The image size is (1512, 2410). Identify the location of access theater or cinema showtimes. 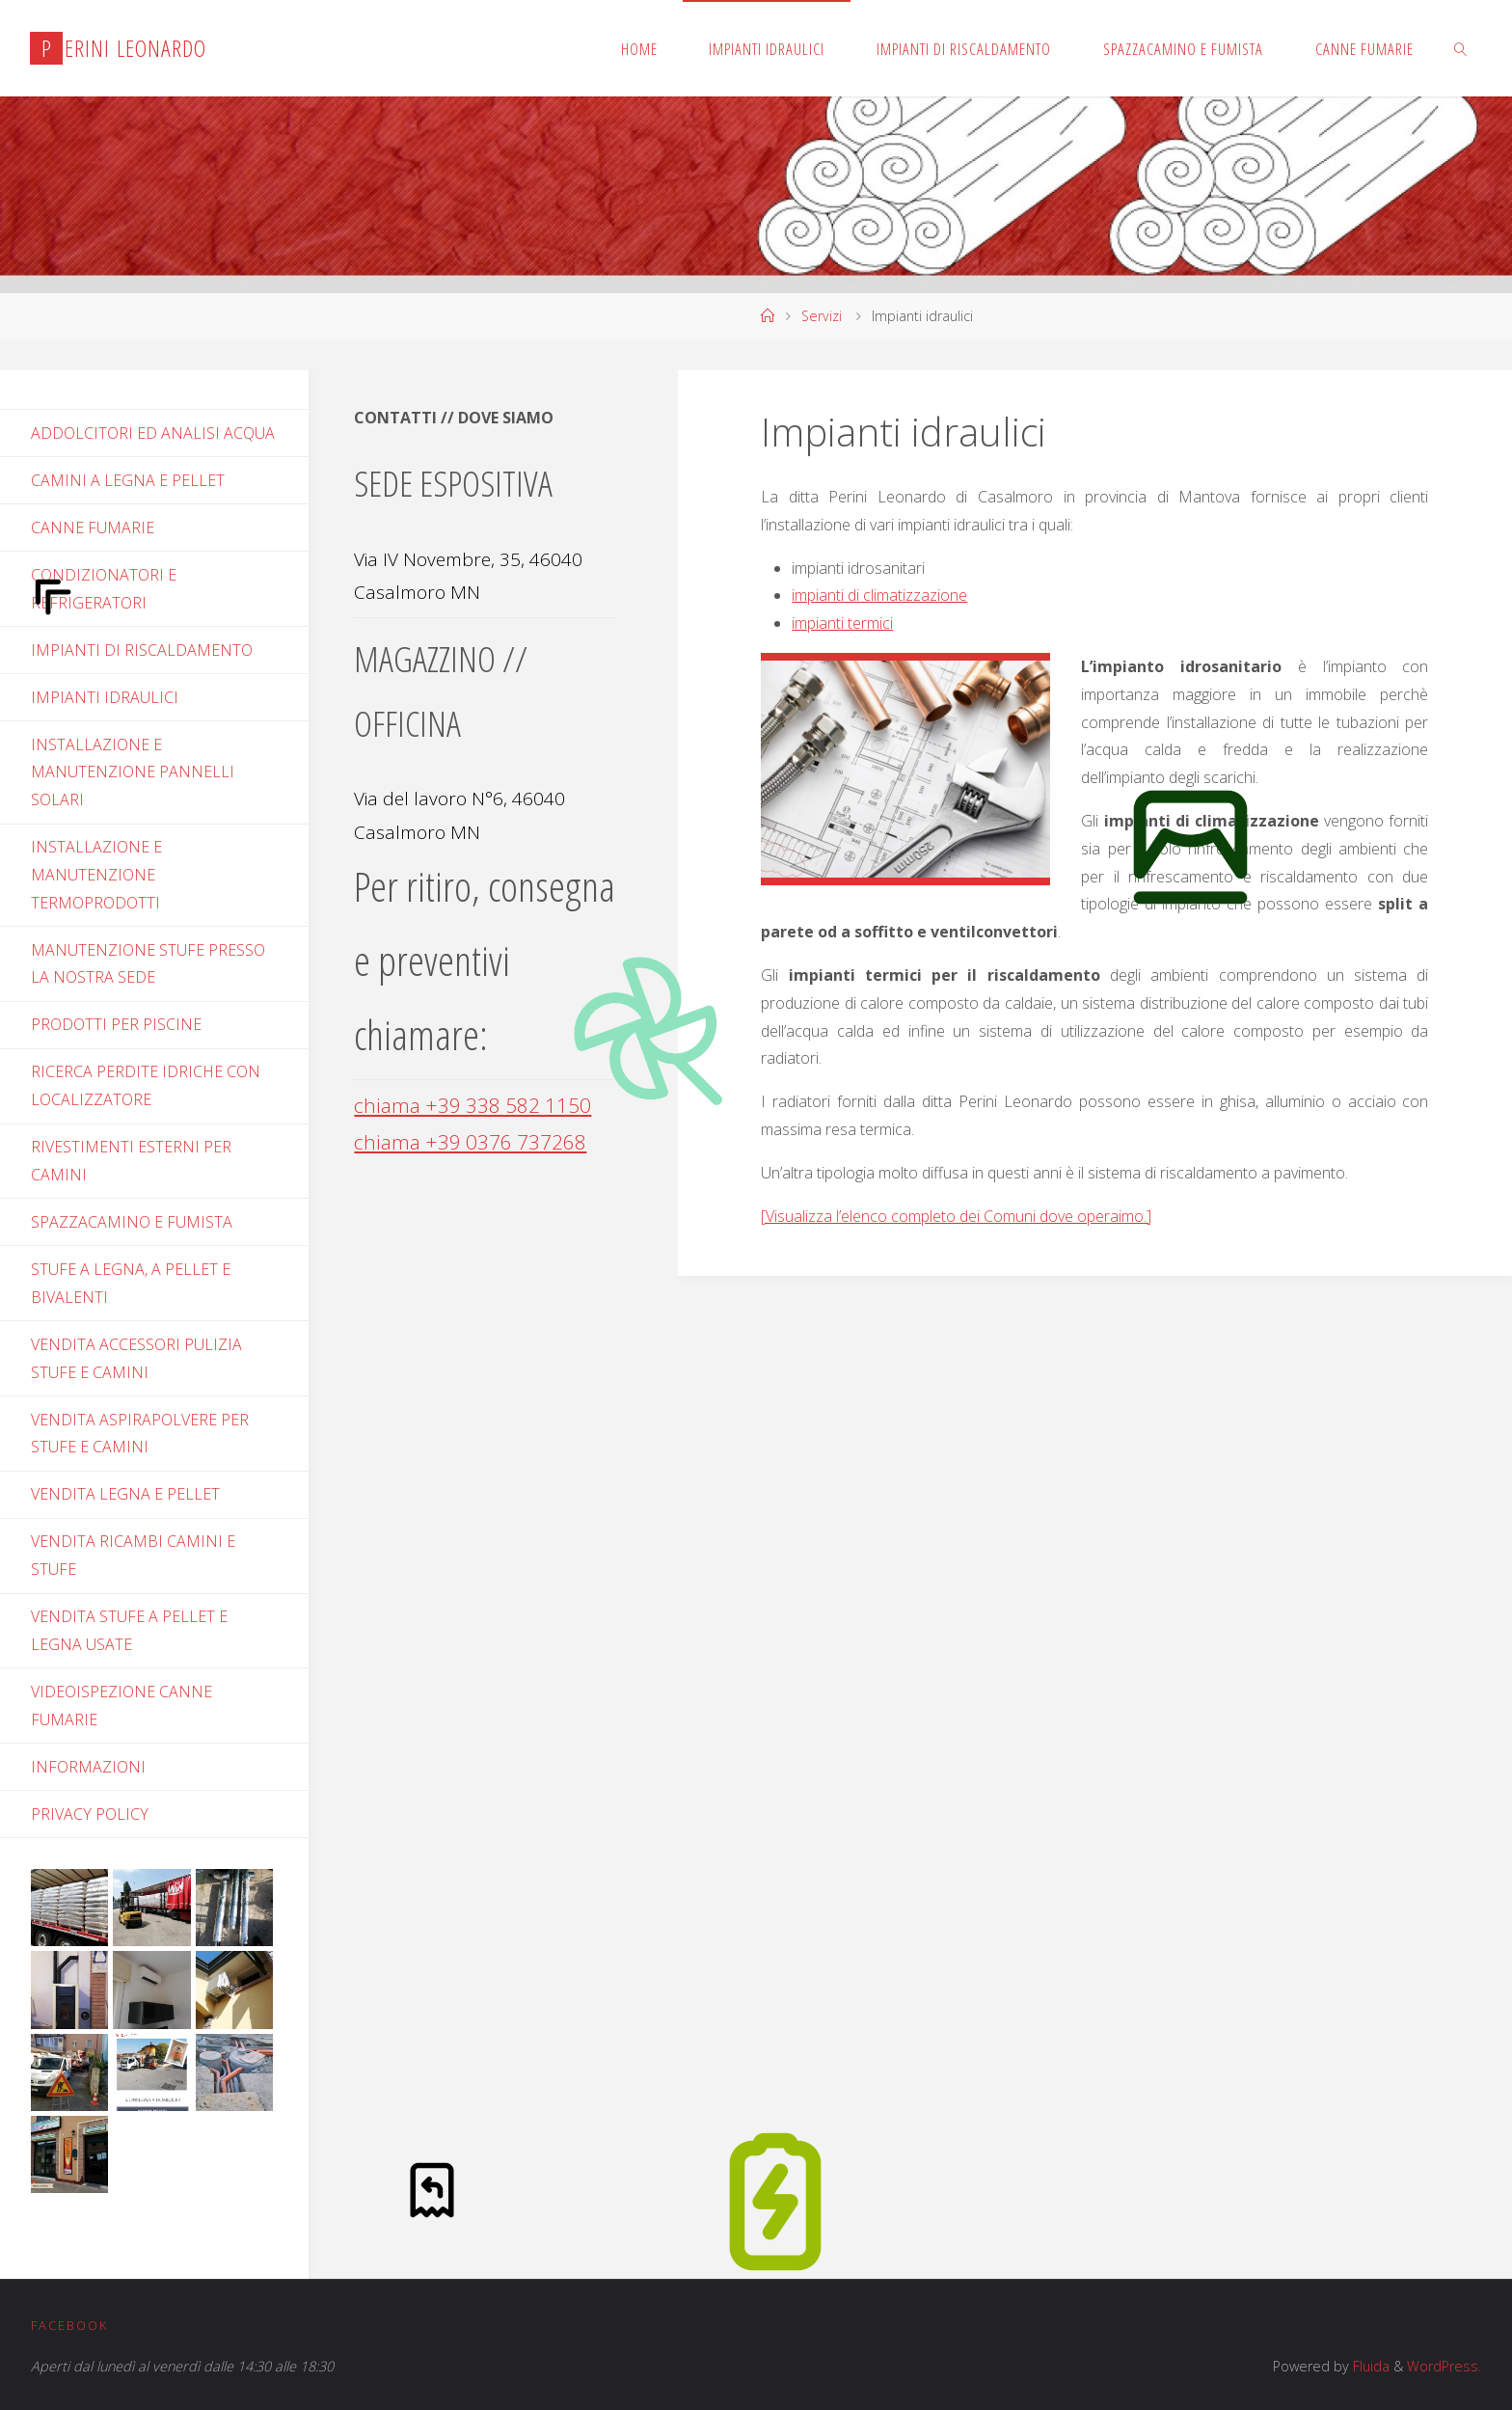
(1190, 847).